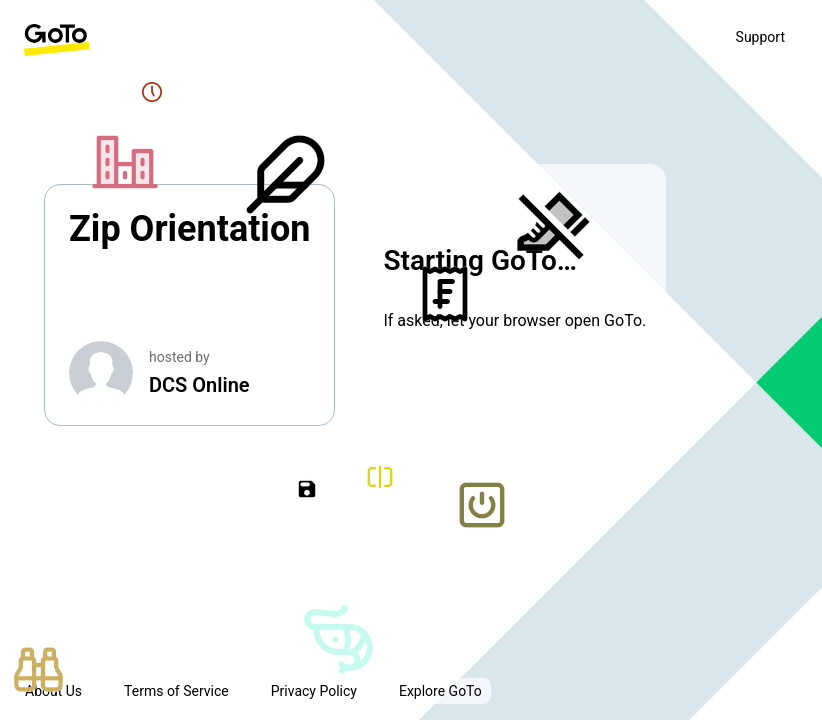  Describe the element at coordinates (285, 174) in the screenshot. I see `compose a new message or post` at that location.